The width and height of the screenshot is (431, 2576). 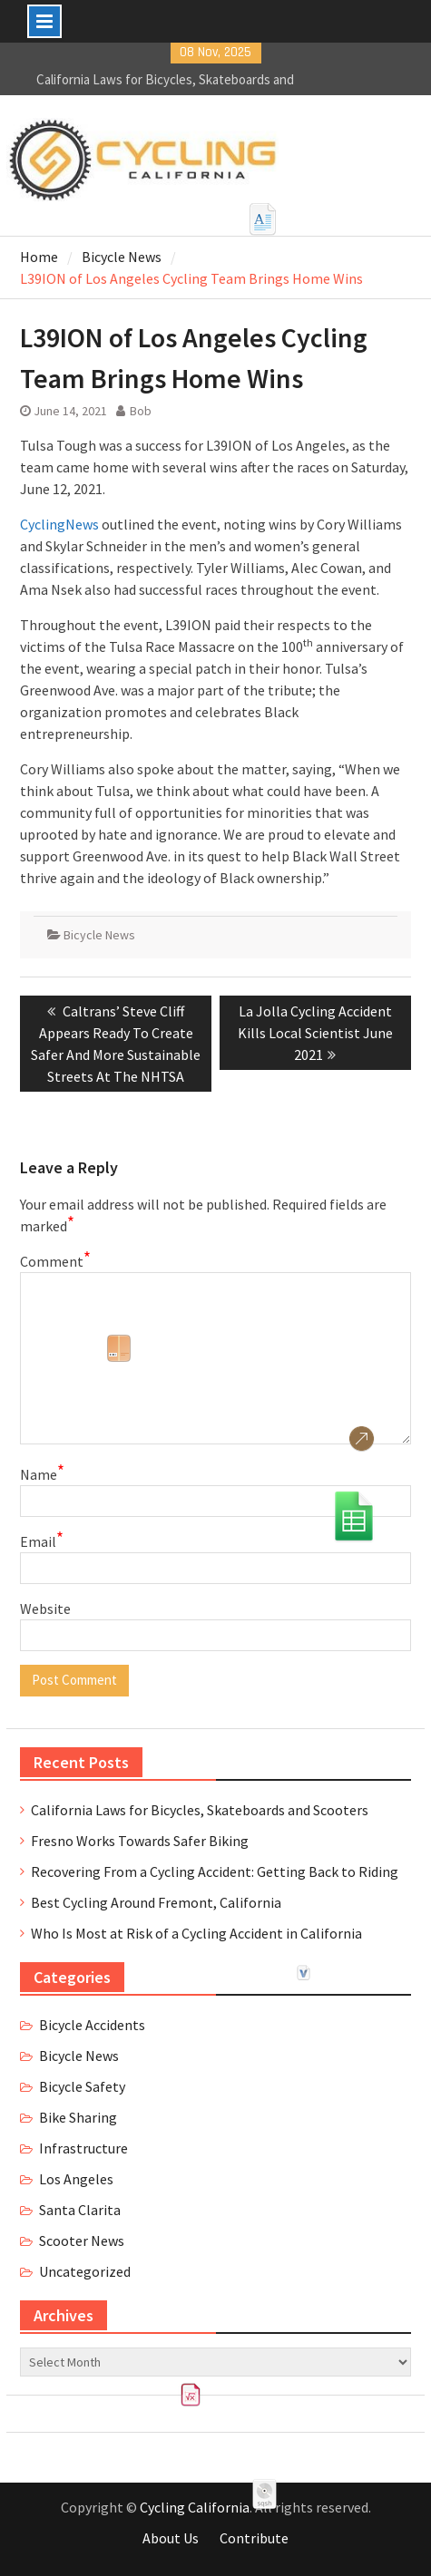 What do you see at coordinates (262, 219) in the screenshot?
I see `open a word processing document` at bounding box center [262, 219].